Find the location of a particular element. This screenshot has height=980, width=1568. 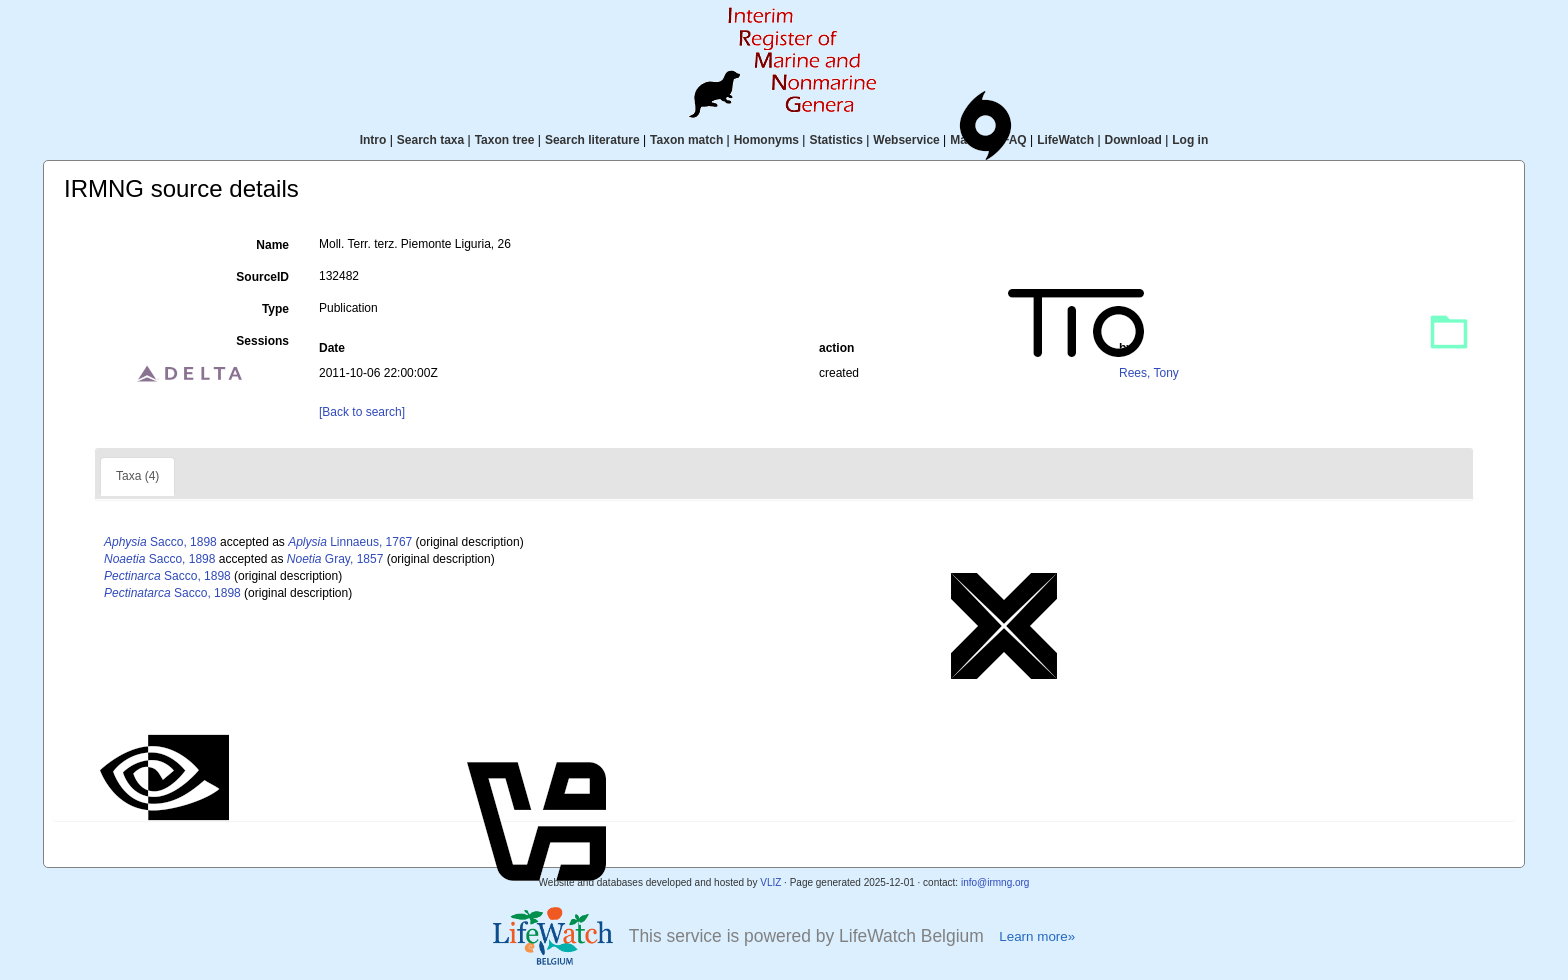

open the Delta Air Lines app is located at coordinates (189, 373).